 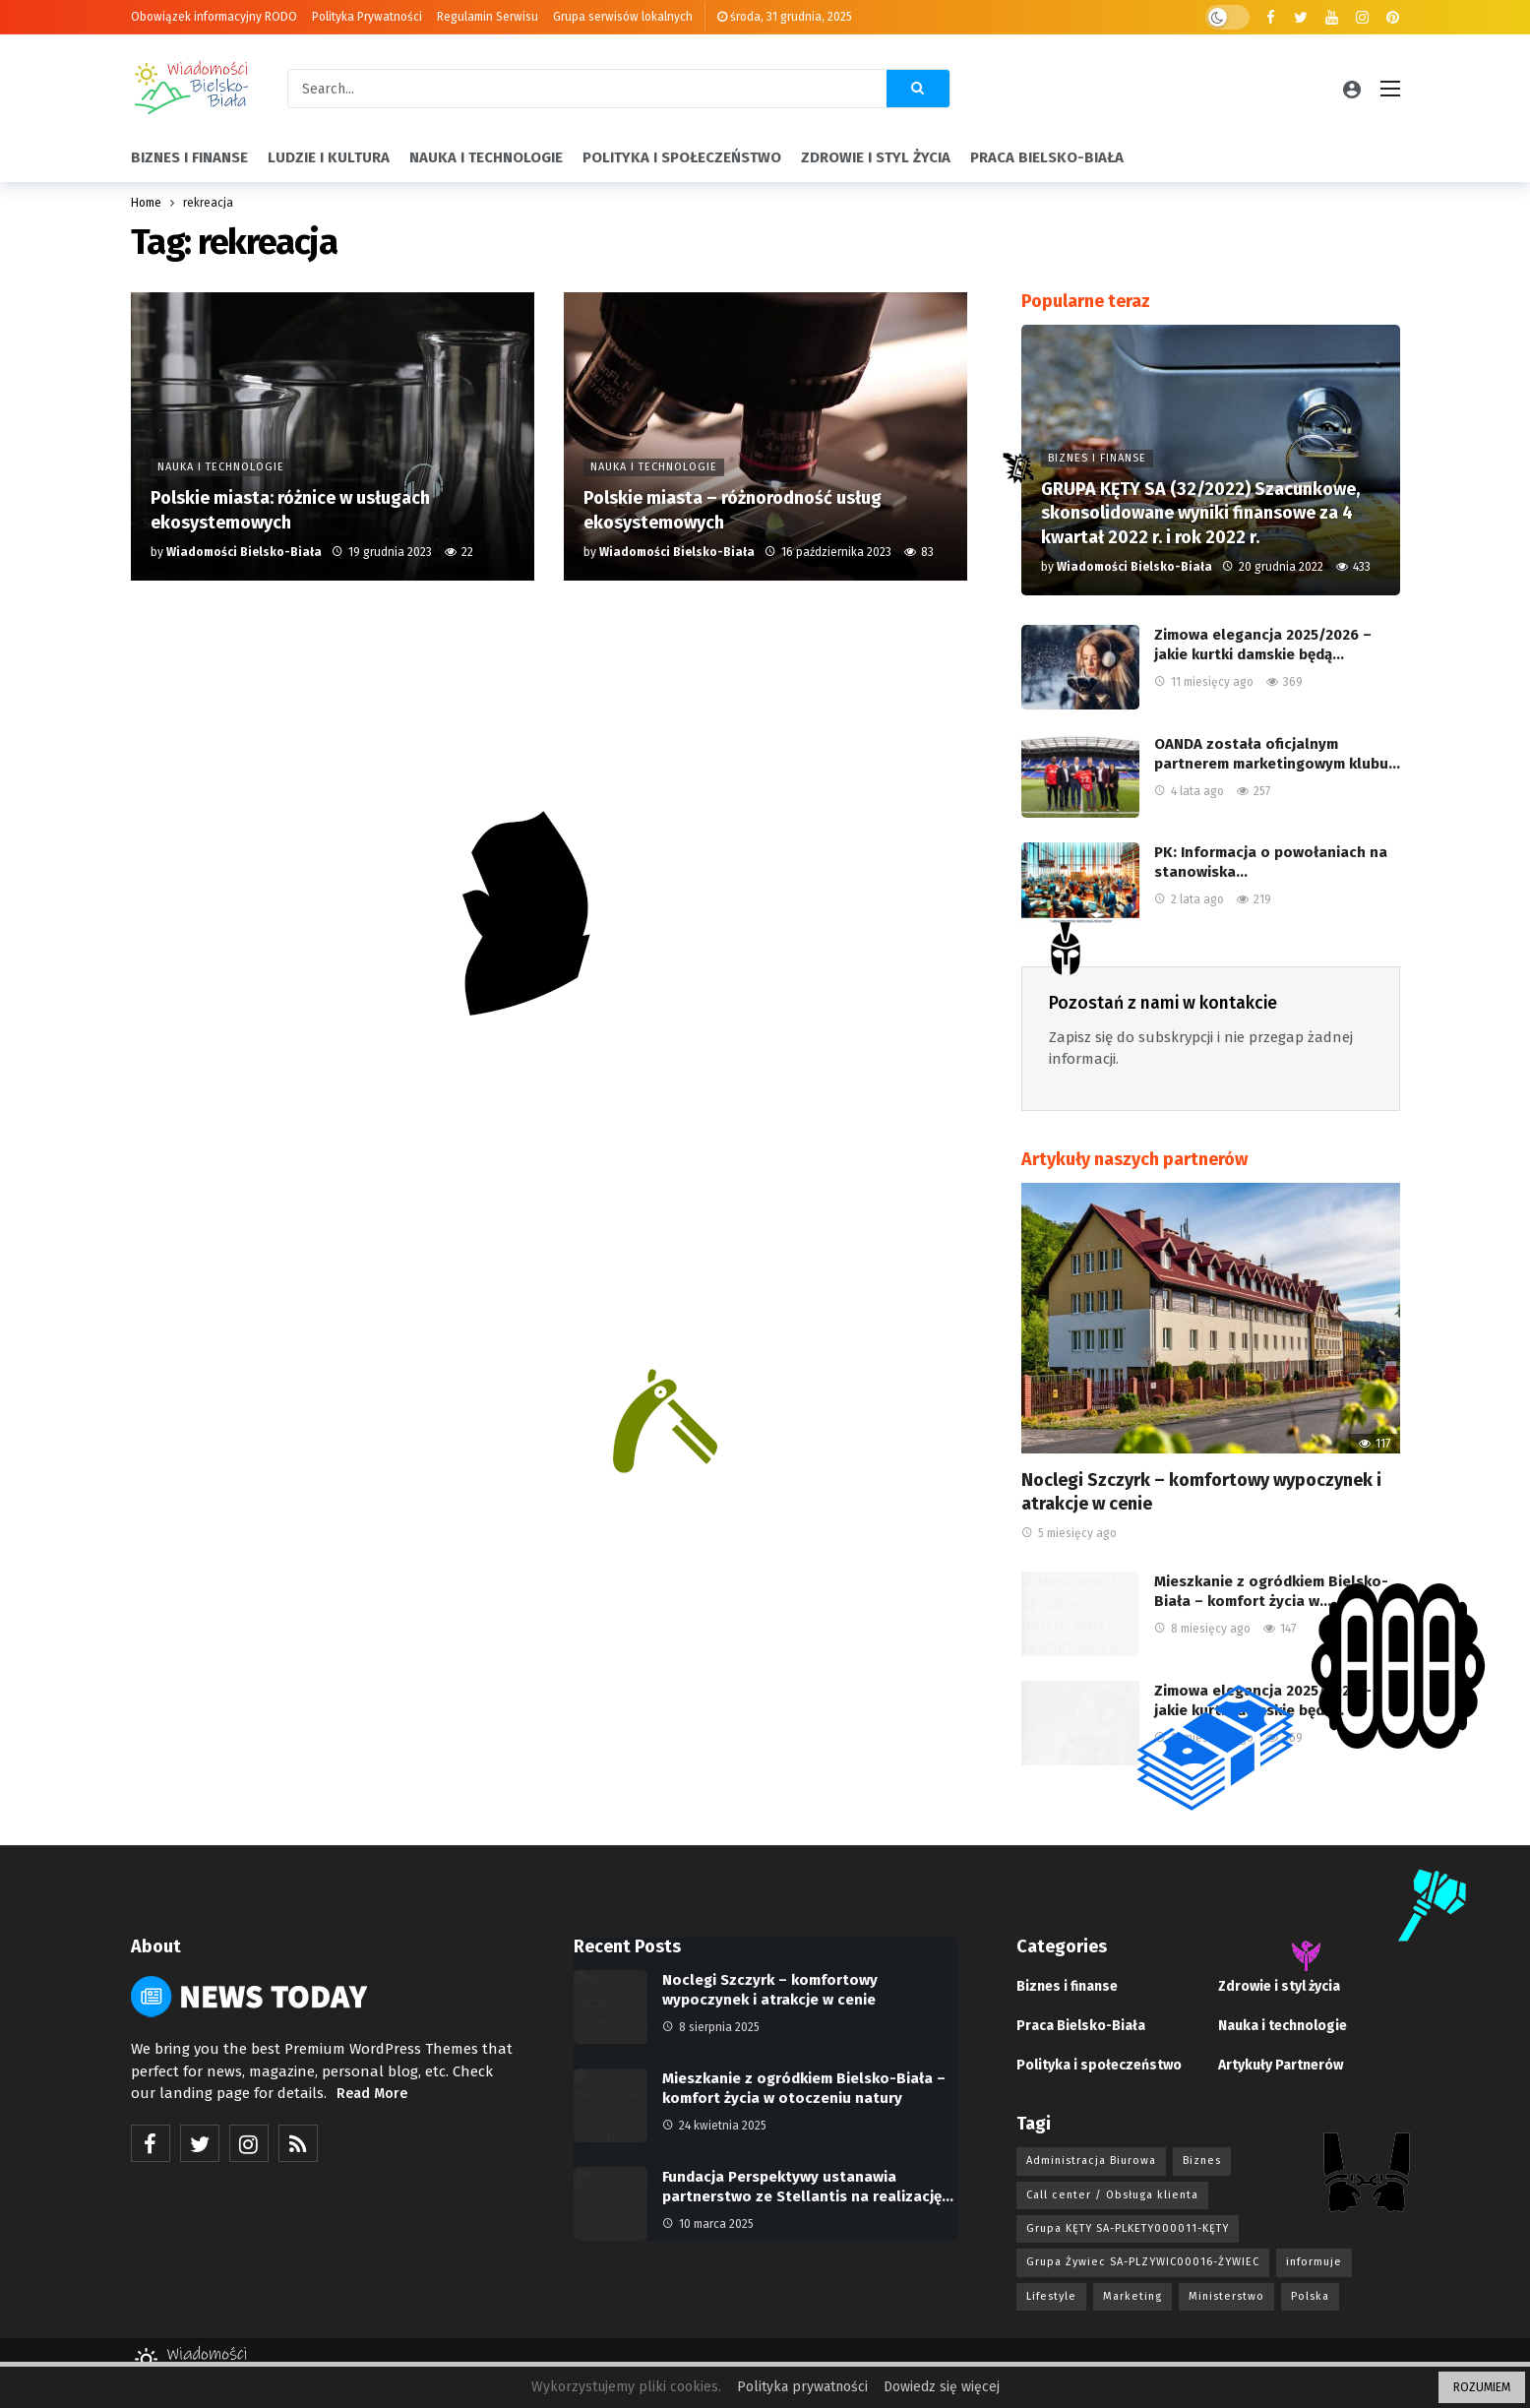 What do you see at coordinates (1398, 1666) in the screenshot?
I see `brain or cognitive function indicator` at bounding box center [1398, 1666].